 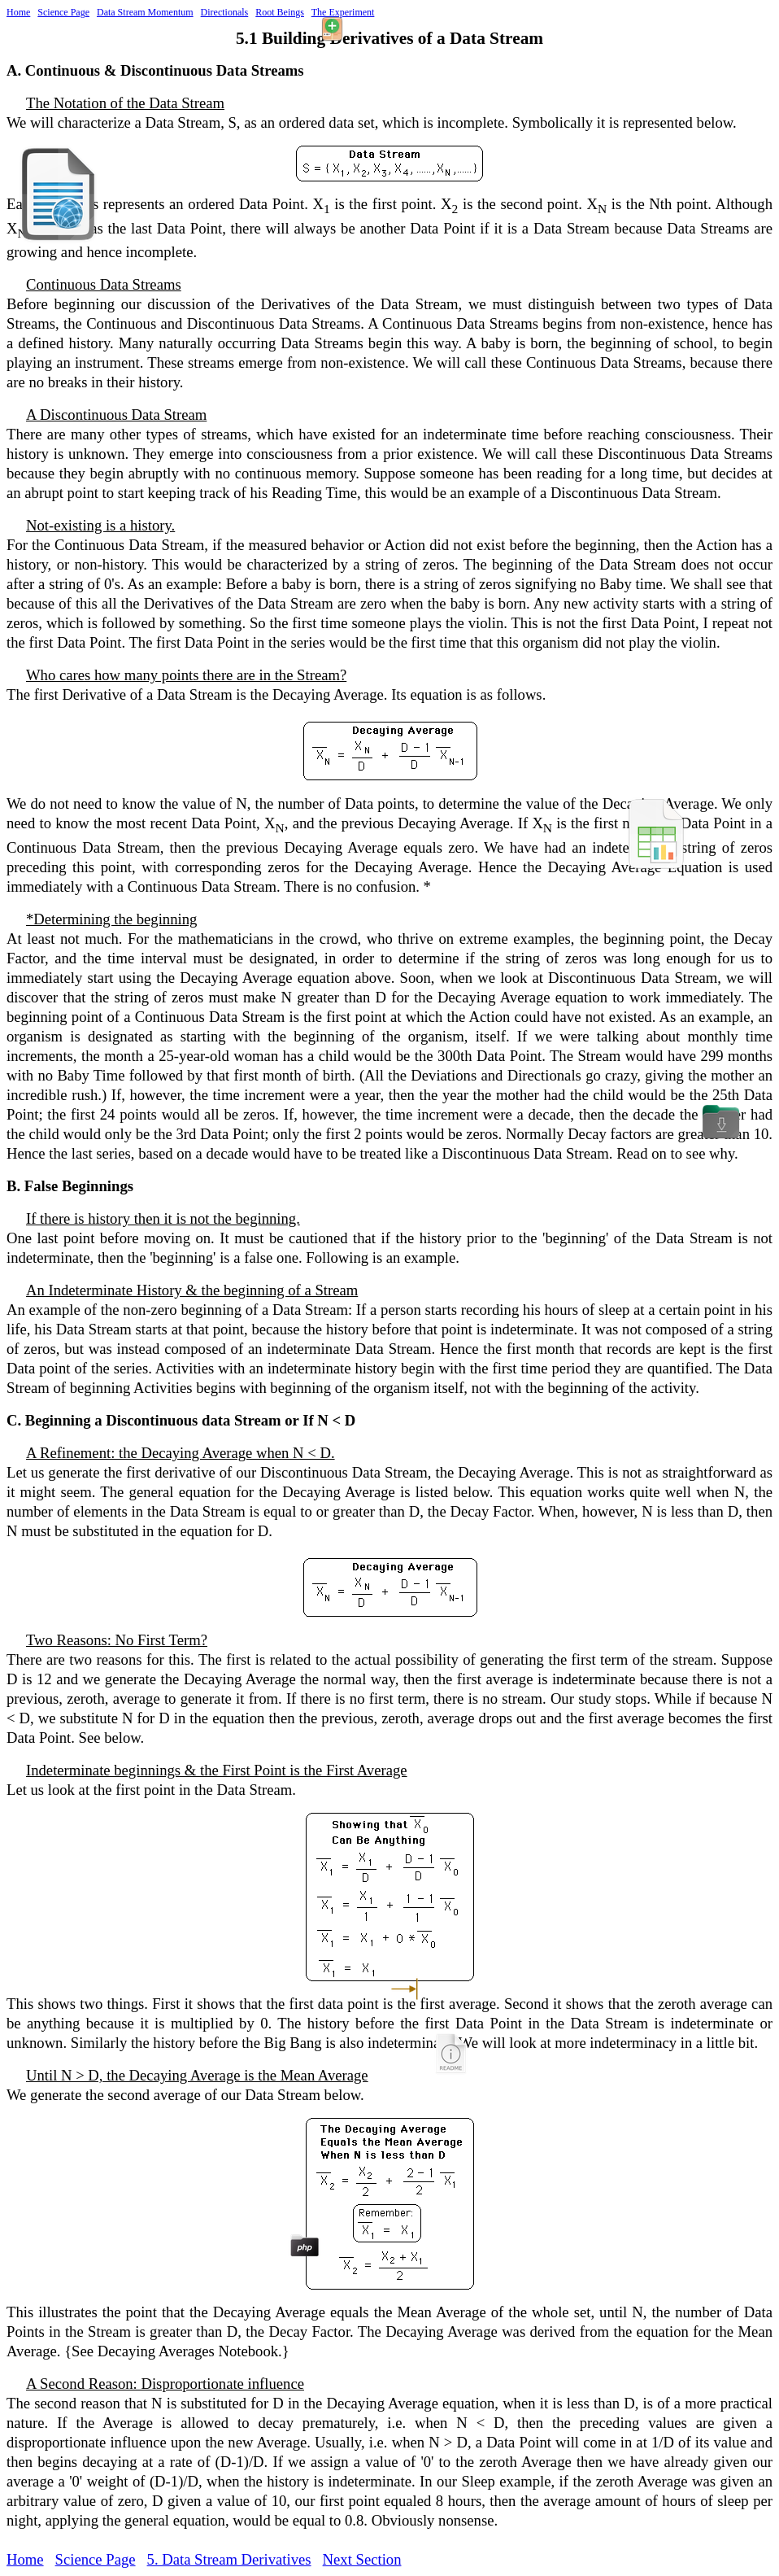 What do you see at coordinates (404, 1989) in the screenshot?
I see `go to the last item in a list or sequence` at bounding box center [404, 1989].